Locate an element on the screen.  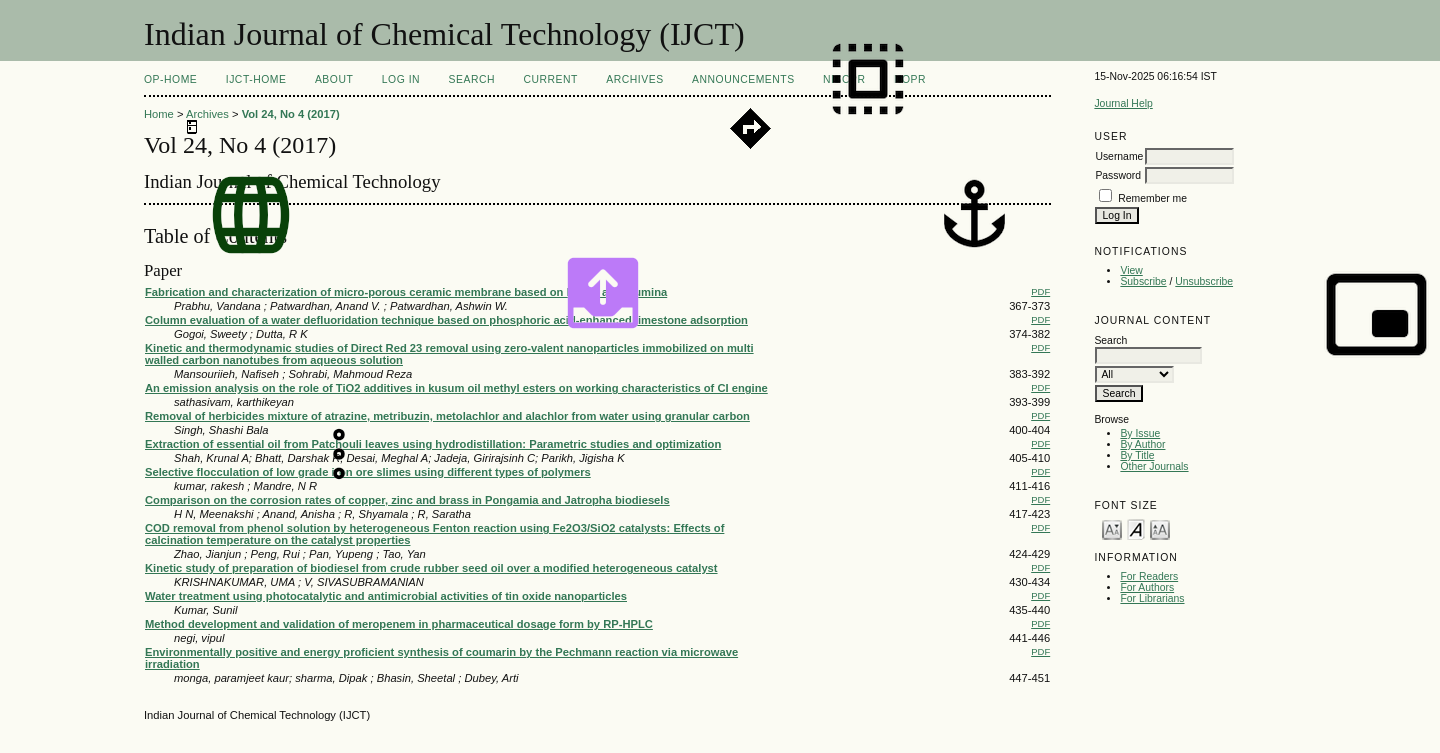
anchor a position or element in place is located at coordinates (974, 213).